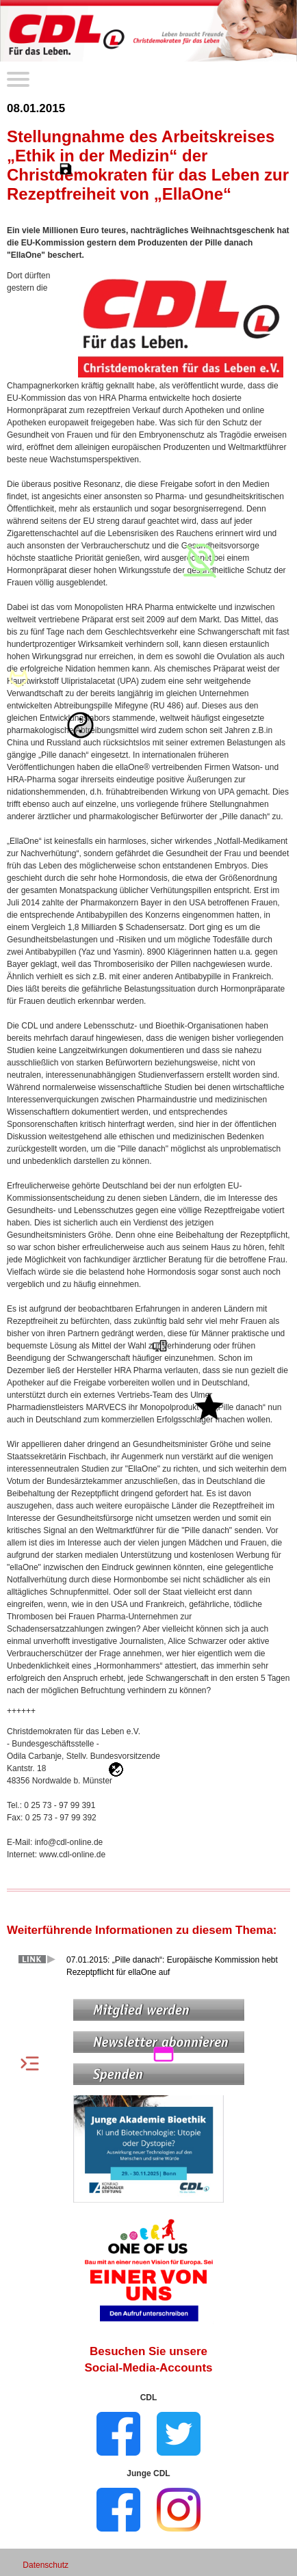 This screenshot has width=297, height=2576. Describe the element at coordinates (116, 1769) in the screenshot. I see `indicates an unreliable or intermittent test result` at that location.